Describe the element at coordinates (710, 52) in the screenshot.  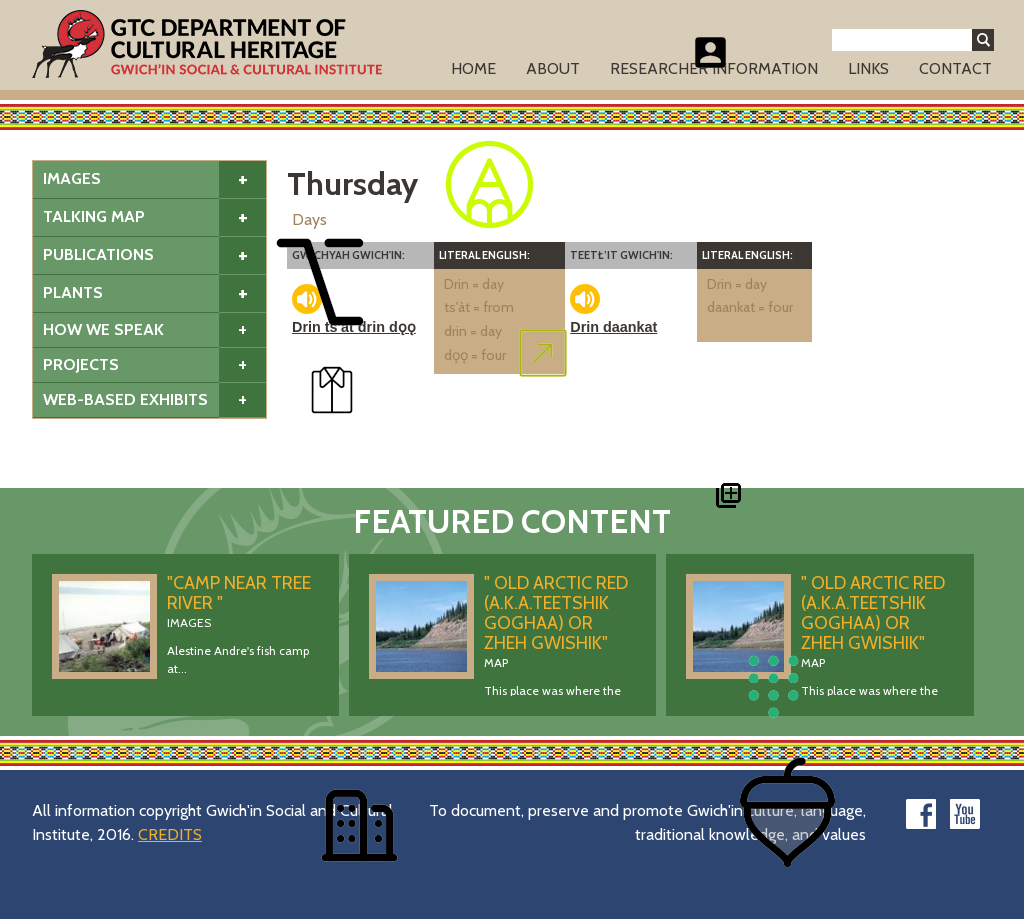
I see `access your account or profile` at that location.